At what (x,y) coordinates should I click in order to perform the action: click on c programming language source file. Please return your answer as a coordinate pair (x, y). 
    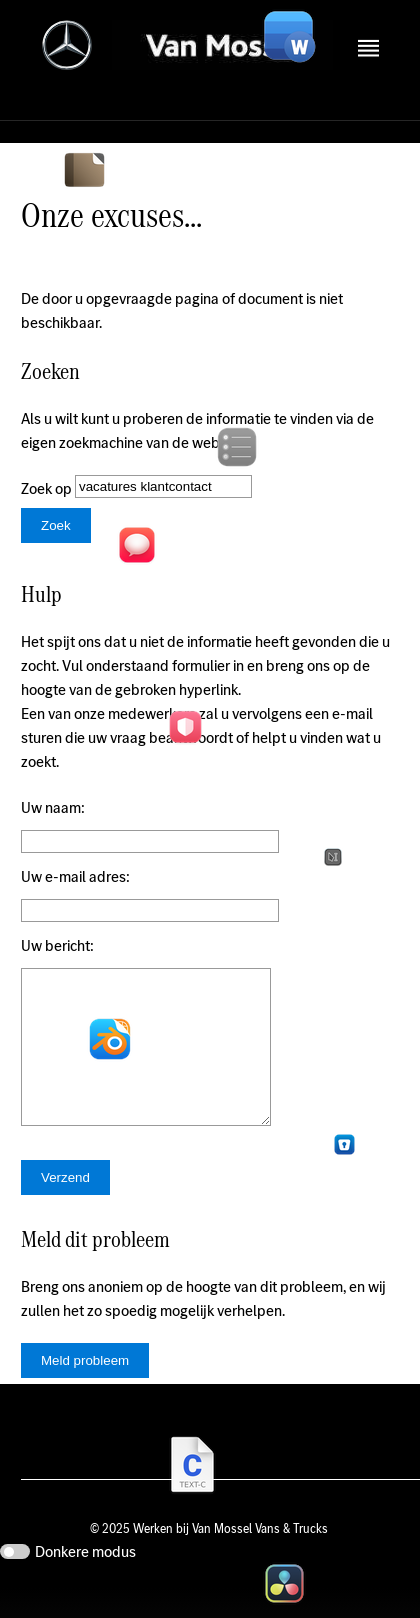
    Looking at the image, I should click on (192, 1465).